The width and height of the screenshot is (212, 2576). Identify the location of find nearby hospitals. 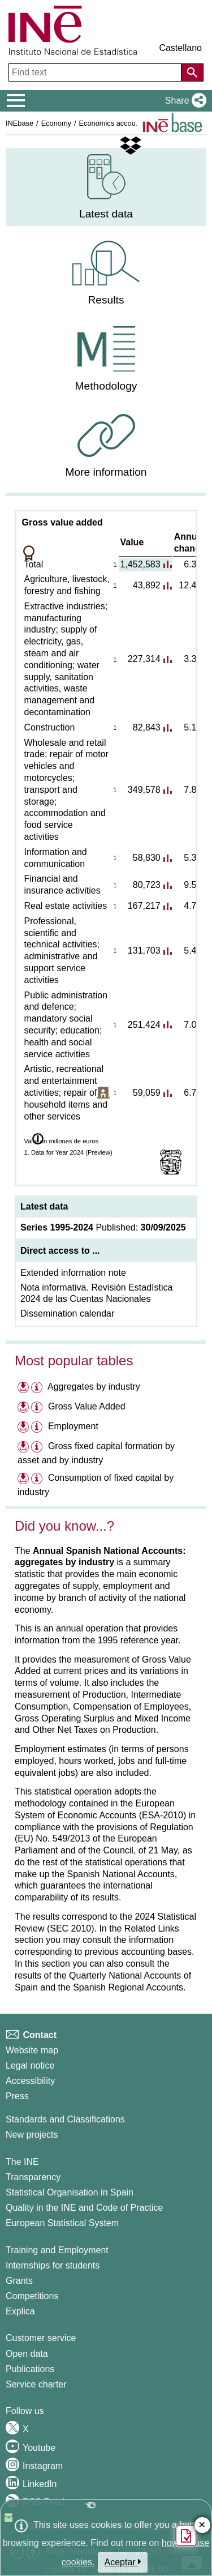
(103, 1092).